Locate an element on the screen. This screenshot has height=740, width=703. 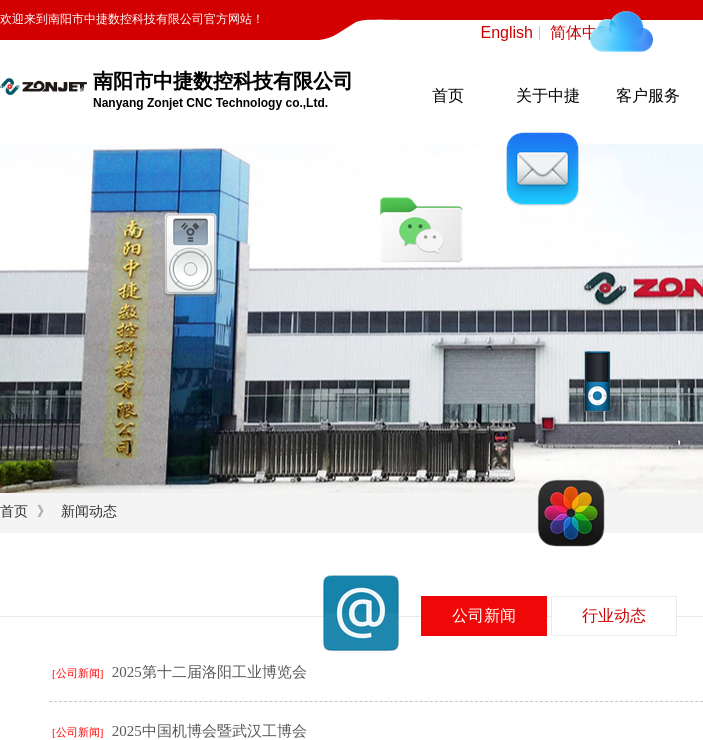
open the mail app is located at coordinates (542, 168).